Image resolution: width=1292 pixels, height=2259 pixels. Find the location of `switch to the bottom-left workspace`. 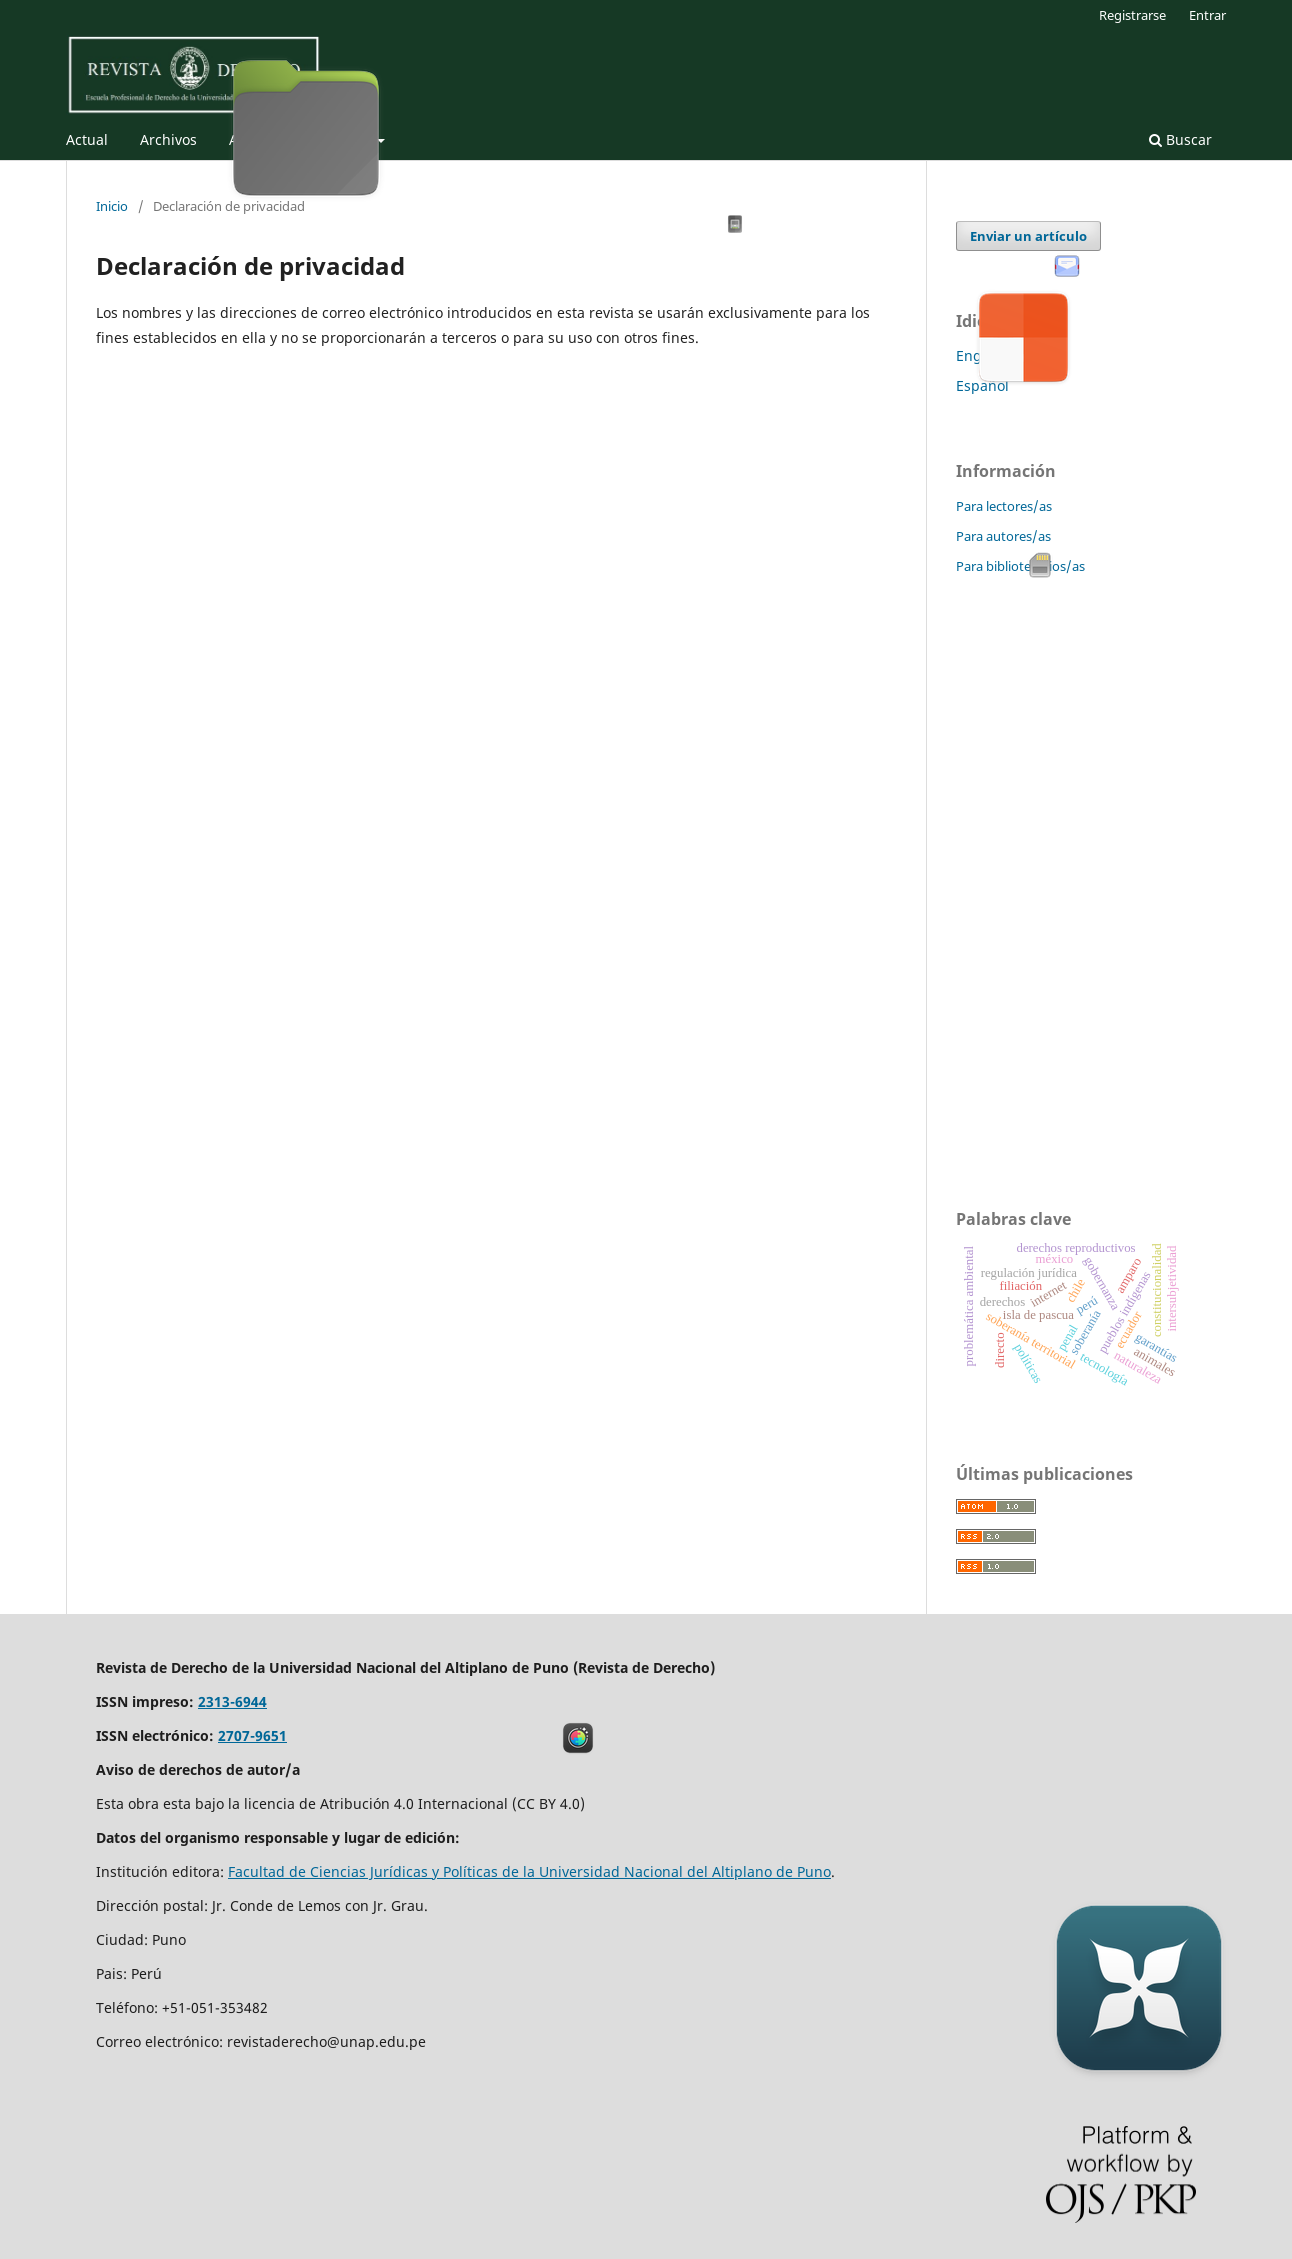

switch to the bottom-left workspace is located at coordinates (1023, 337).